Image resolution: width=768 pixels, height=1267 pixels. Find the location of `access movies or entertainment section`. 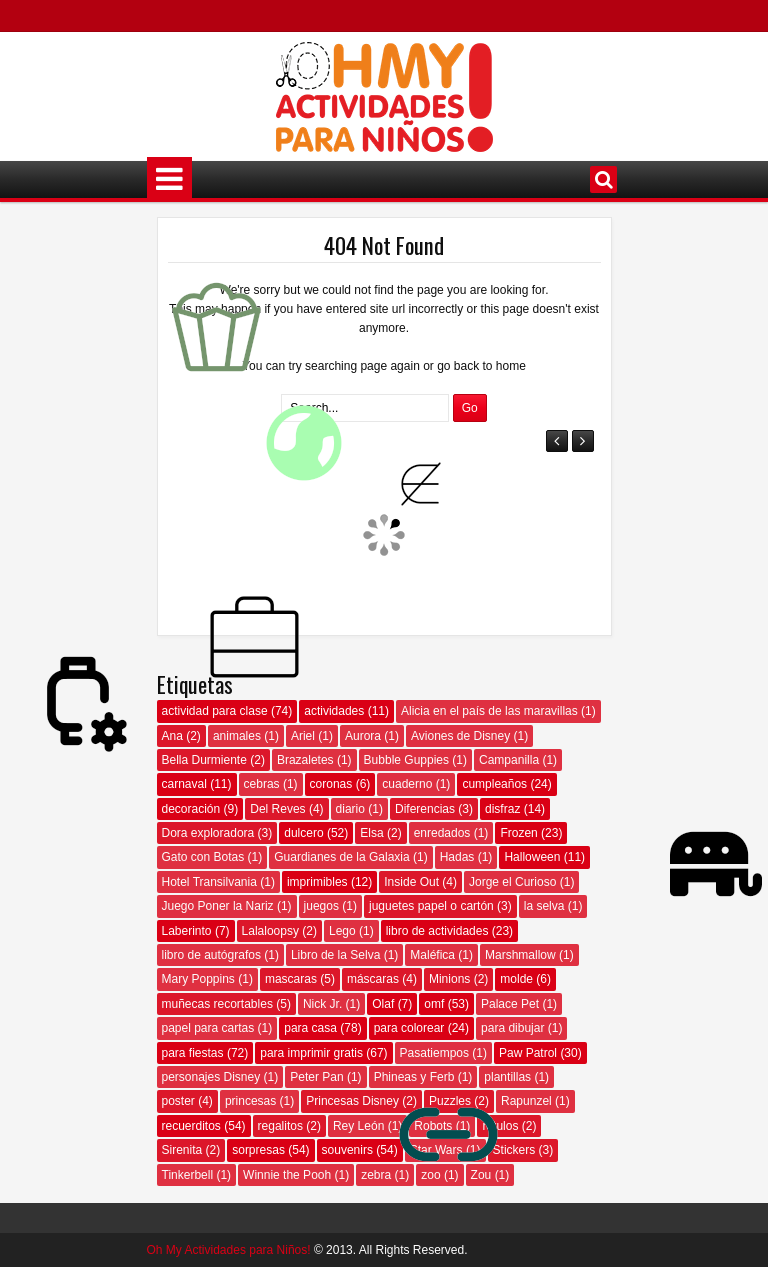

access movies or entertainment section is located at coordinates (216, 330).